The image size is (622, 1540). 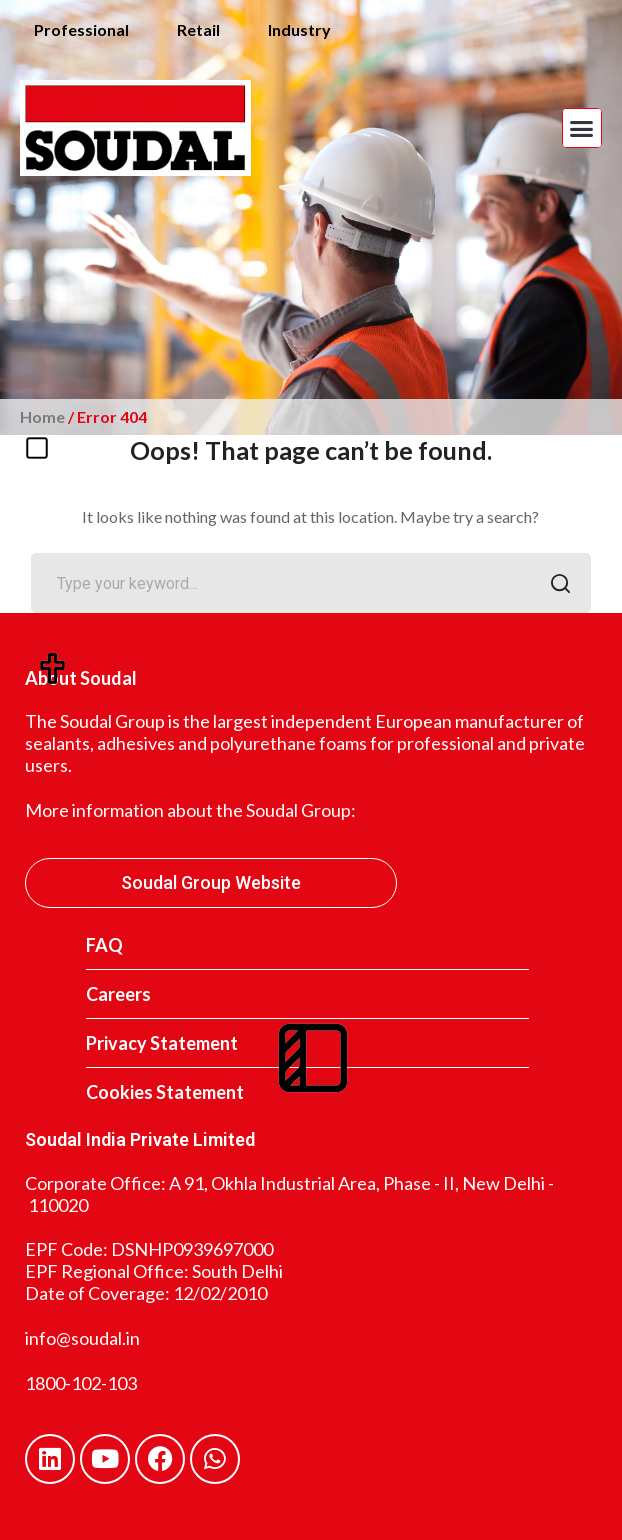 What do you see at coordinates (313, 1058) in the screenshot?
I see `freeze the left column in a spreadsheet` at bounding box center [313, 1058].